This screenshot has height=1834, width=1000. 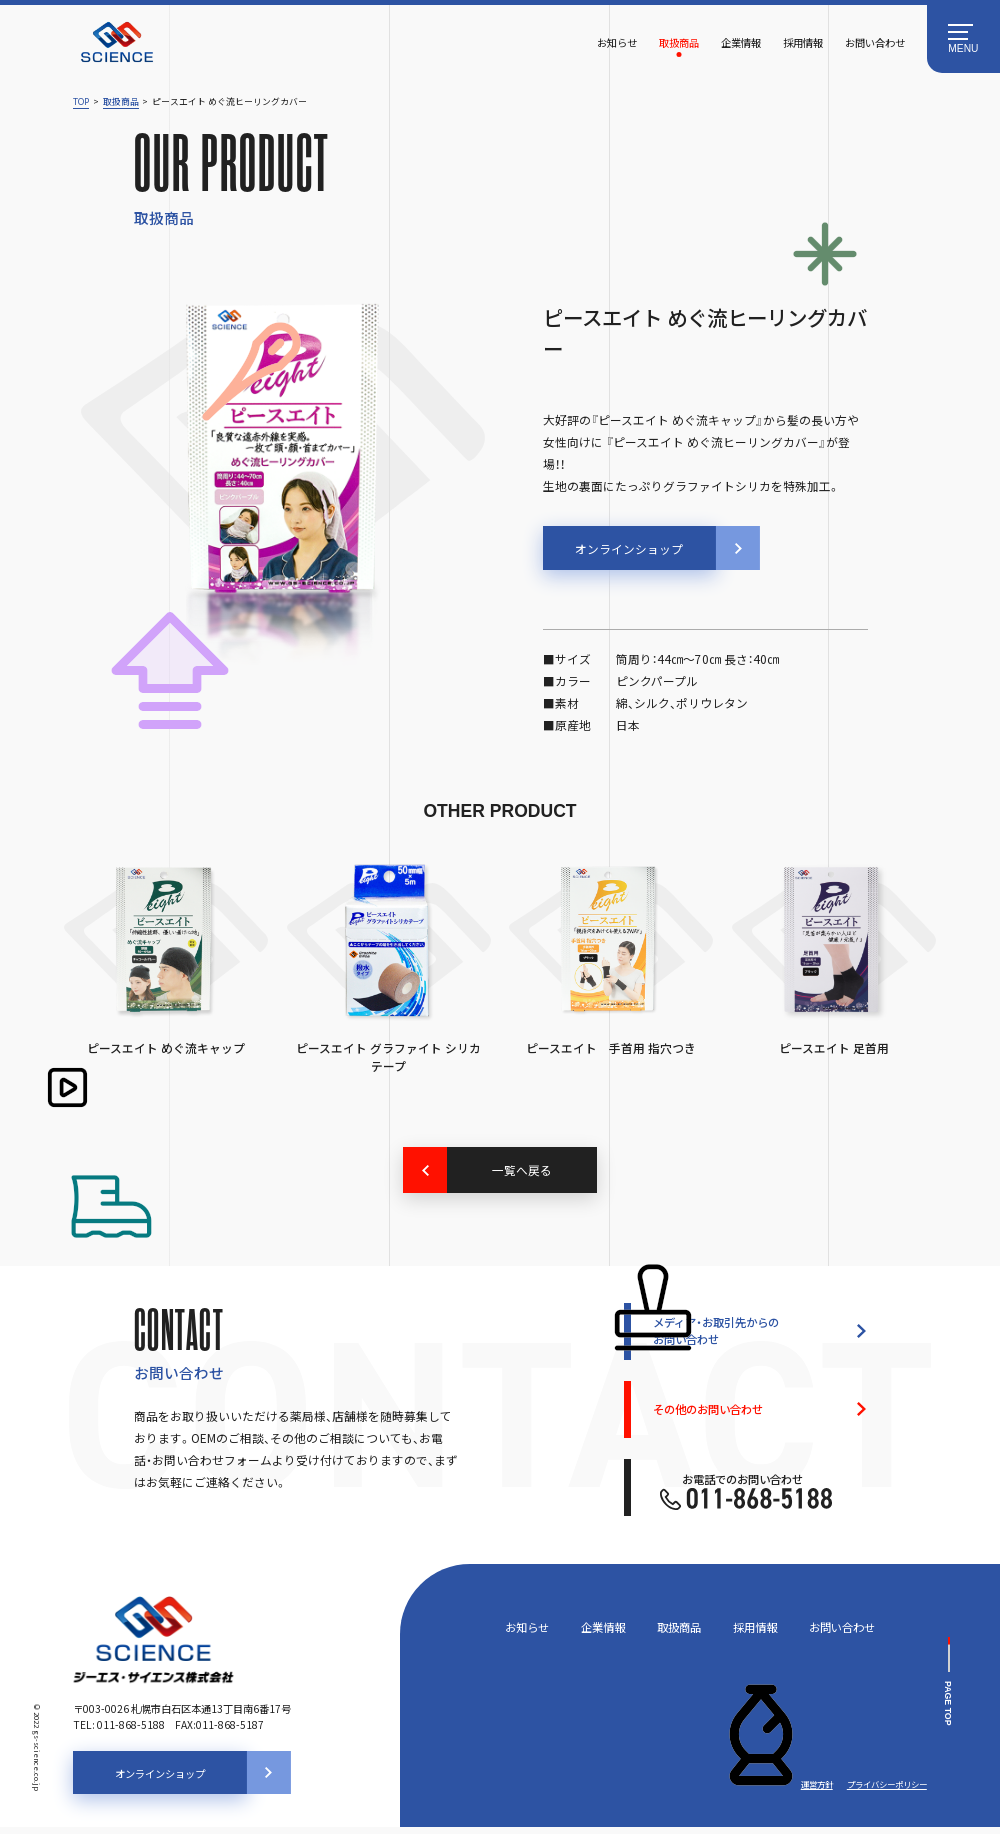 What do you see at coordinates (825, 254) in the screenshot?
I see `set or view your north star goal` at bounding box center [825, 254].